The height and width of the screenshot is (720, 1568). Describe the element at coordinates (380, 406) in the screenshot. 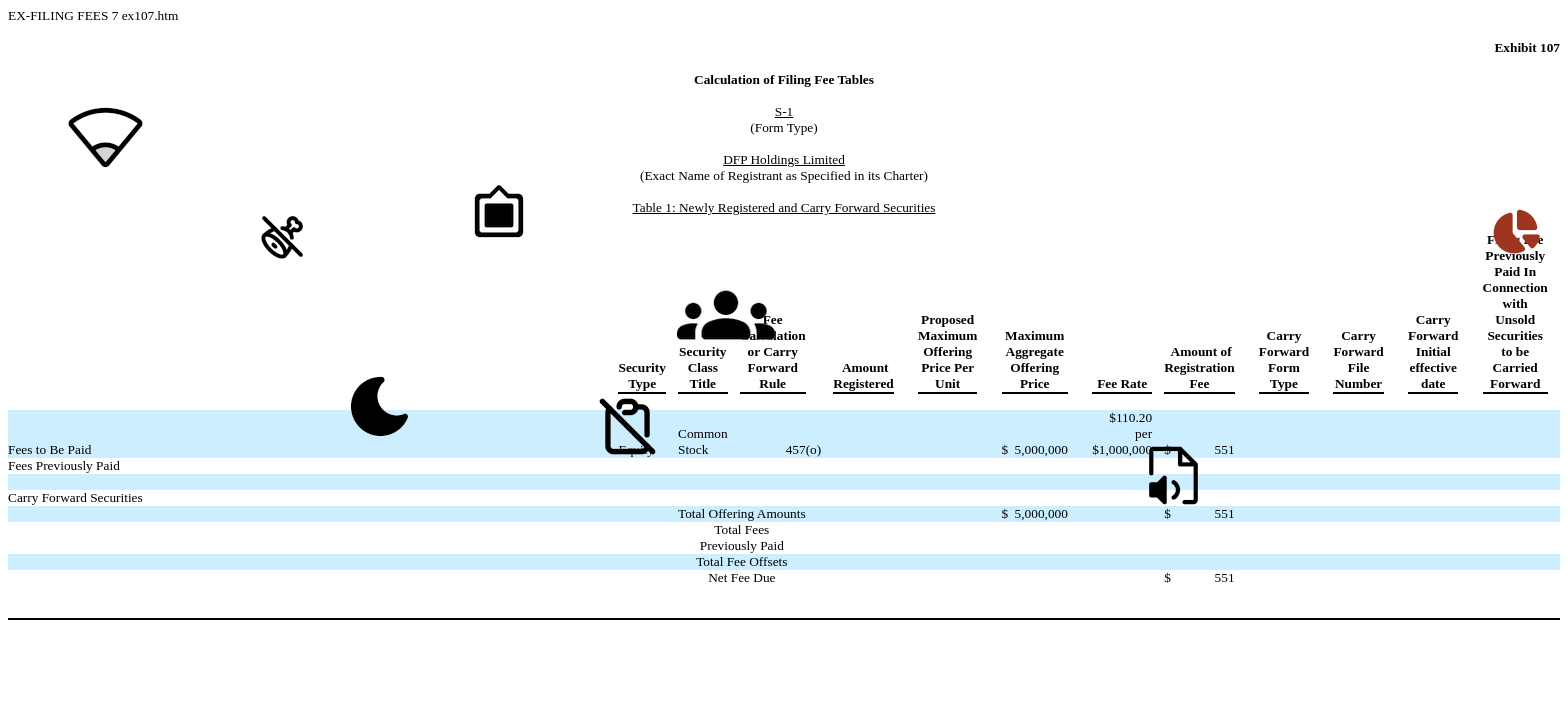

I see `enable dark mode` at that location.